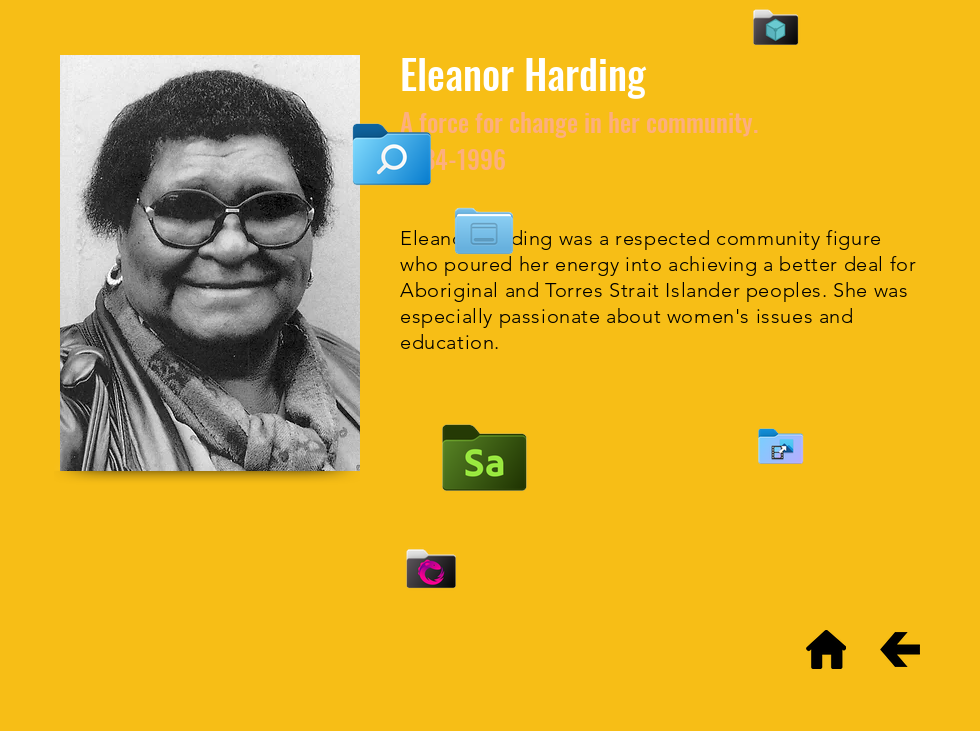  Describe the element at coordinates (431, 570) in the screenshot. I see `open reactivex project folder` at that location.